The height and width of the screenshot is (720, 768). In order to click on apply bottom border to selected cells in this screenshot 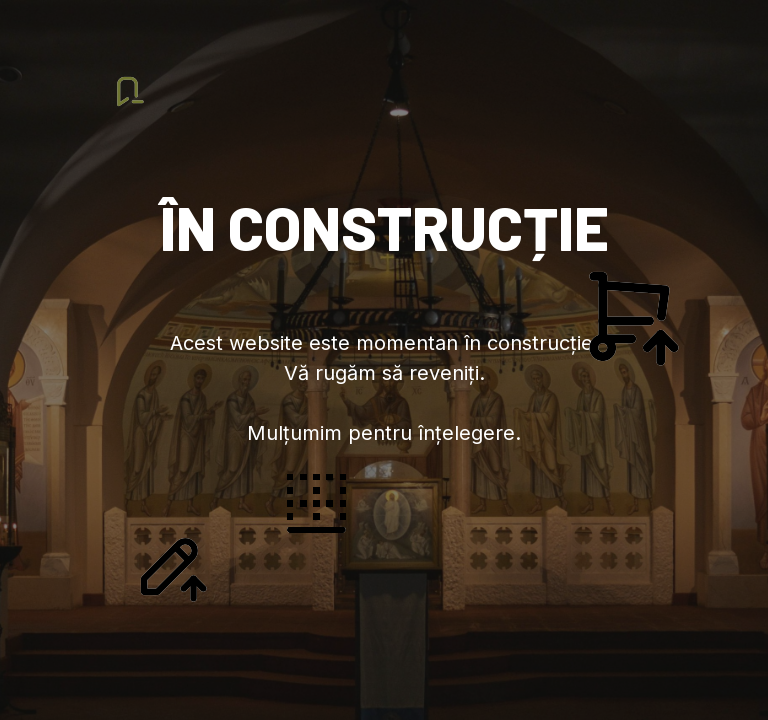, I will do `click(316, 503)`.